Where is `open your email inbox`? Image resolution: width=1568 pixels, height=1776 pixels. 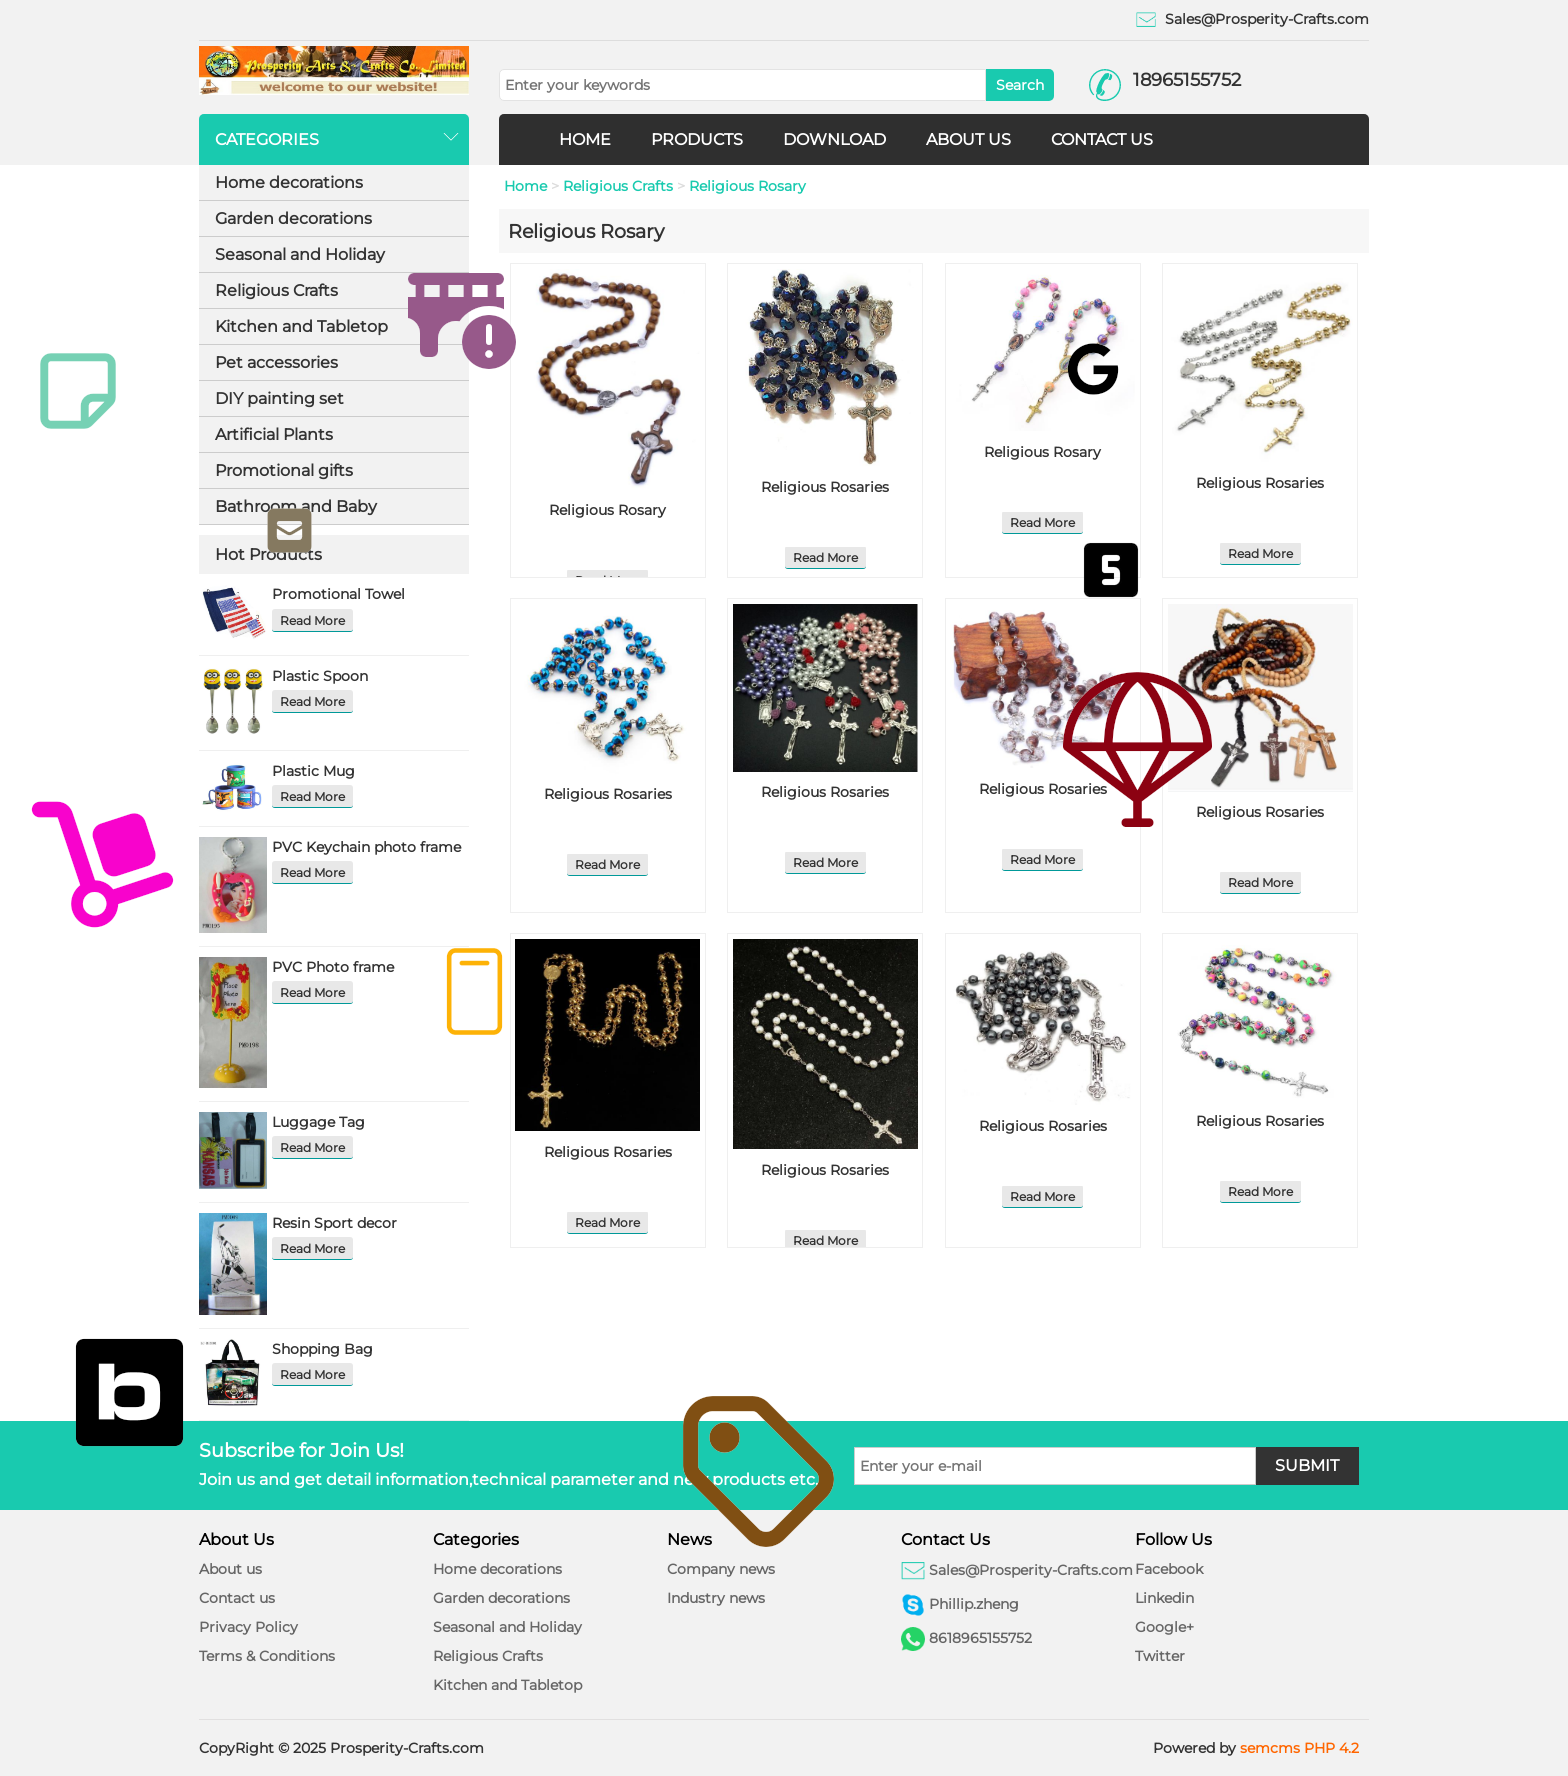 open your email inbox is located at coordinates (289, 530).